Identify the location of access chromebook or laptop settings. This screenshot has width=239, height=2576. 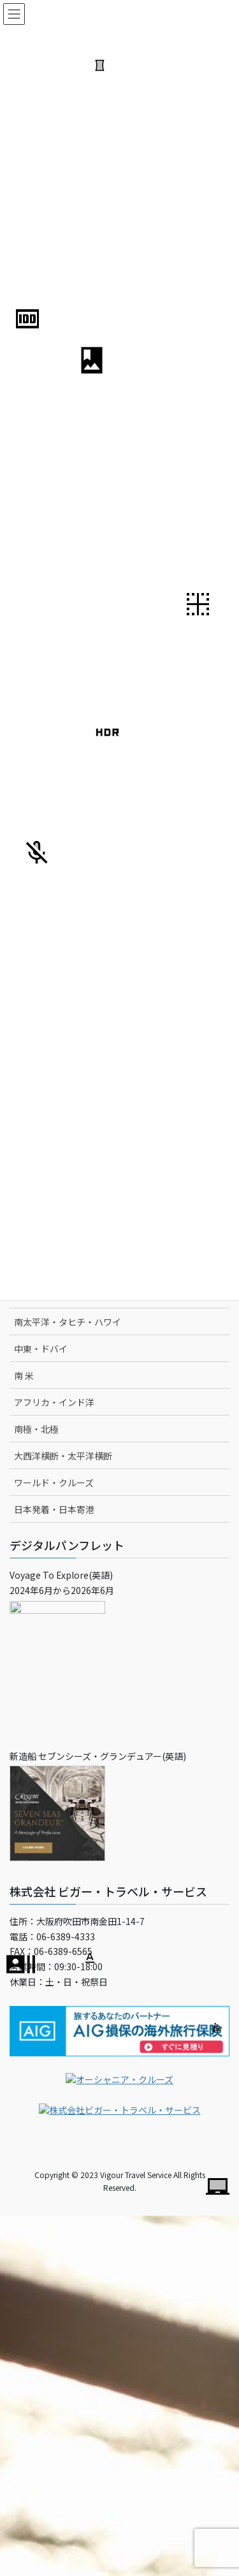
(217, 2186).